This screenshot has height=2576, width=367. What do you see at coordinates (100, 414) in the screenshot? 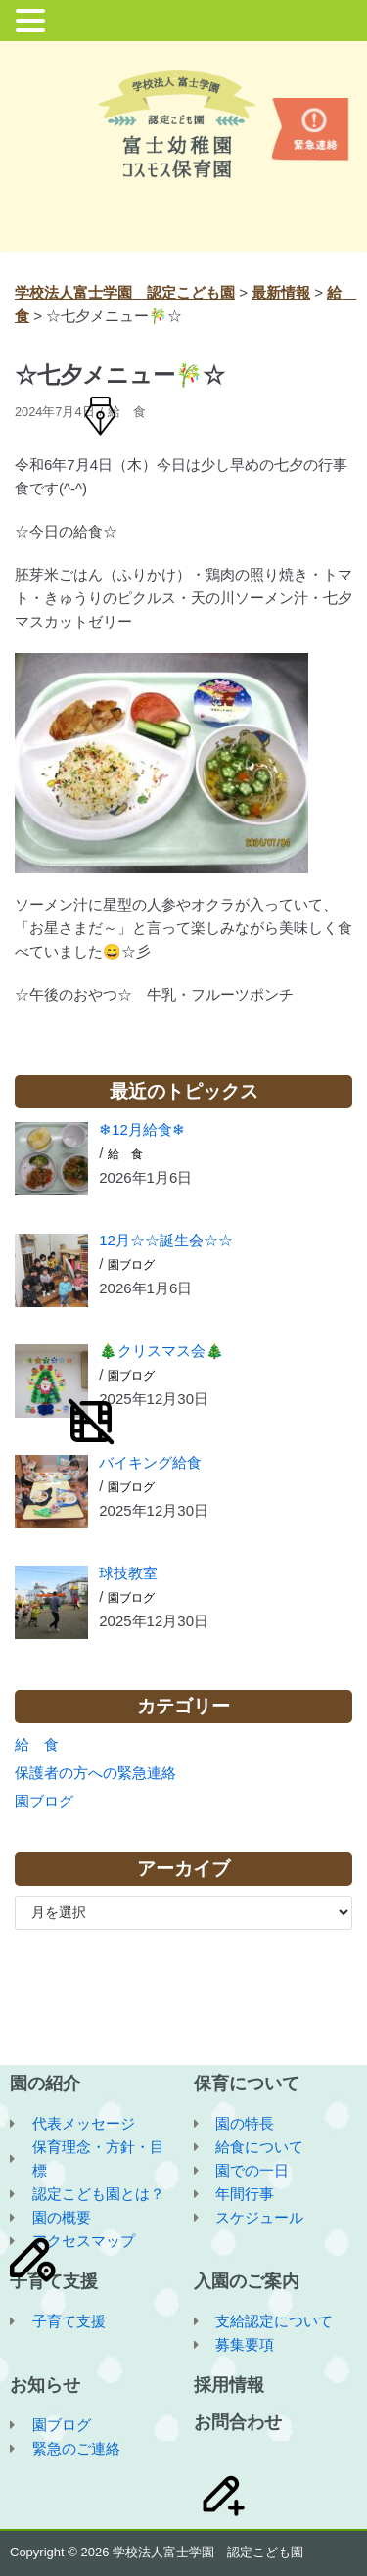
I see `access drawing or illustration tools` at bounding box center [100, 414].